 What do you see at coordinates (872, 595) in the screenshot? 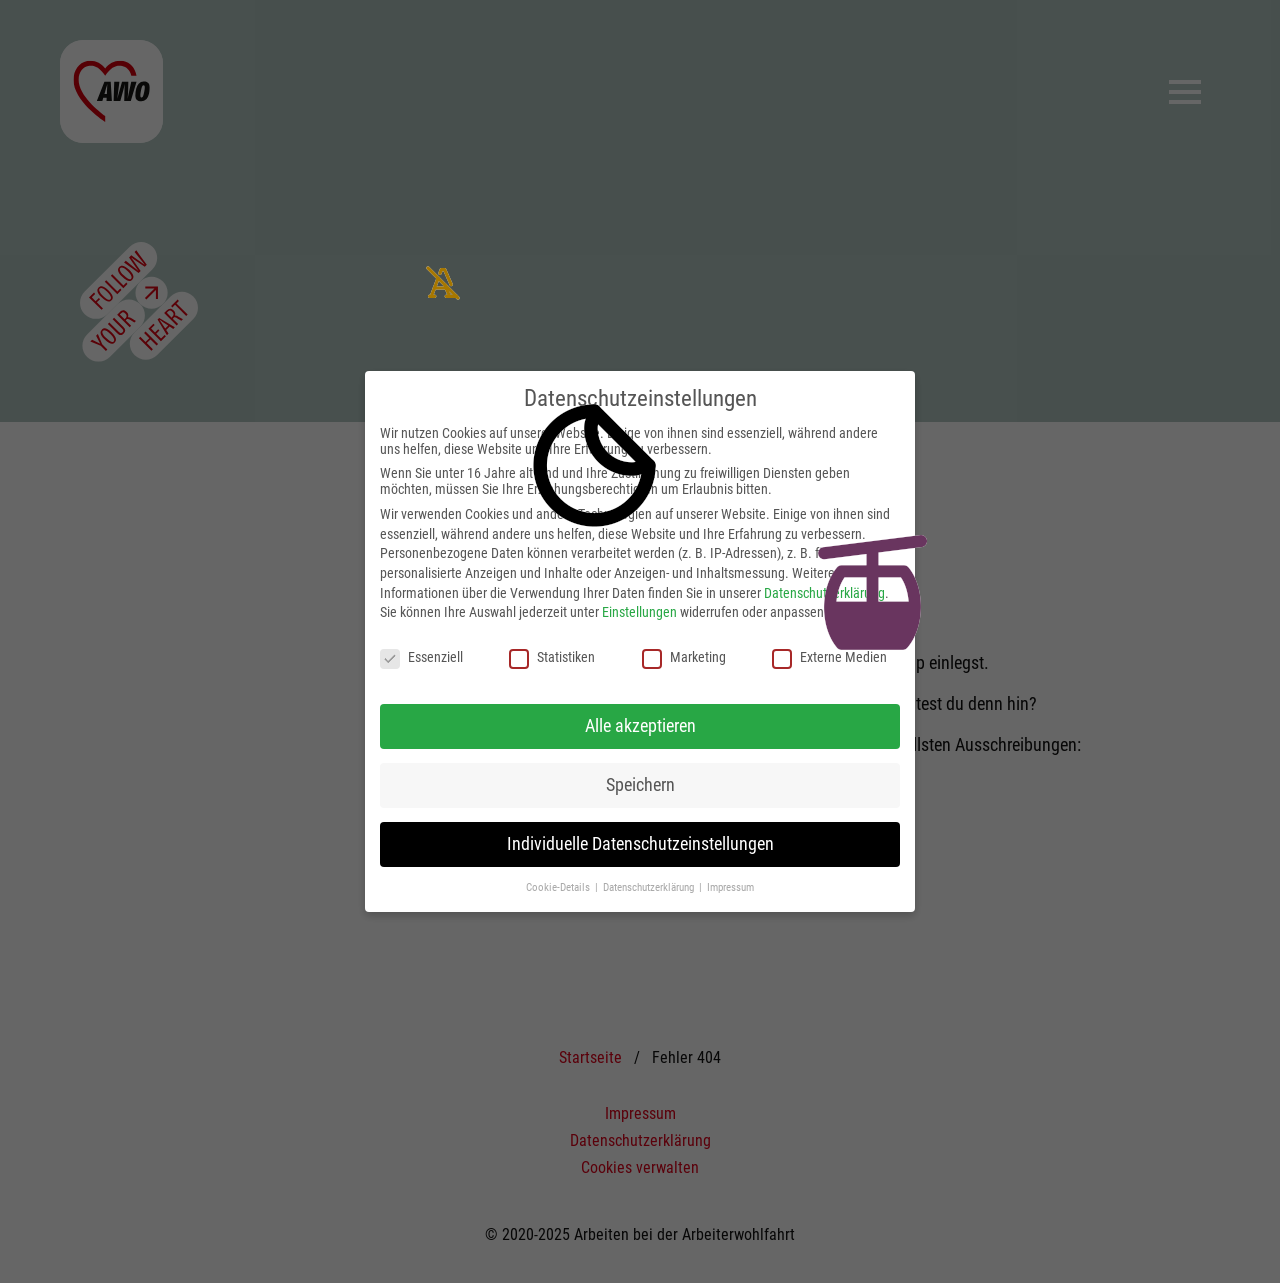
I see `access ski lift or cable car information` at bounding box center [872, 595].